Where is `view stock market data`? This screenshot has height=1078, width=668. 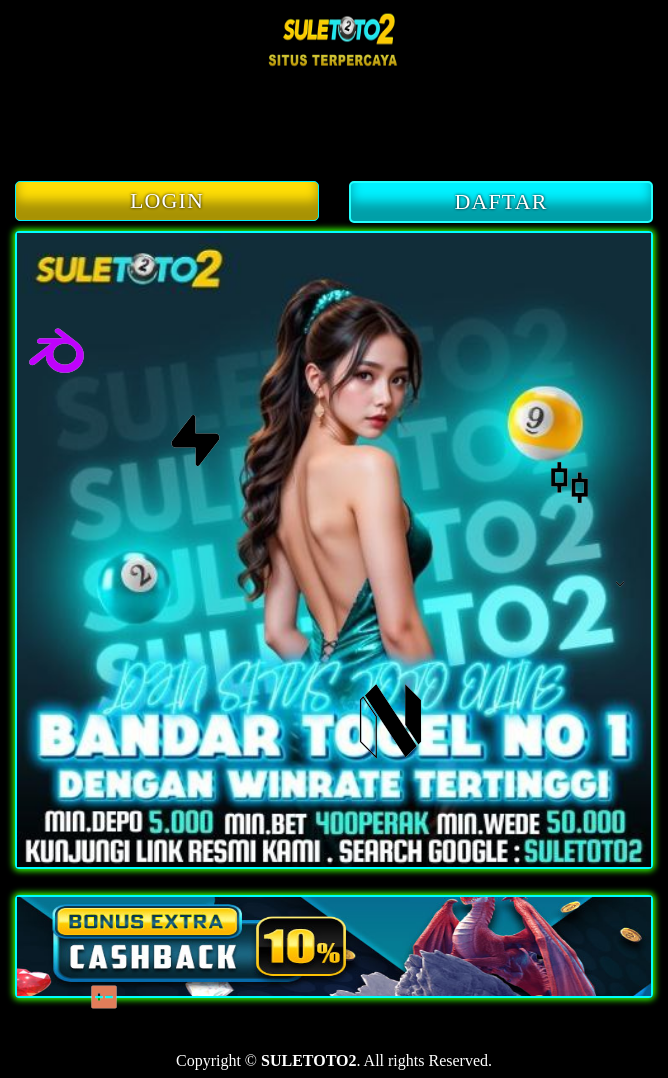
view stock market data is located at coordinates (569, 482).